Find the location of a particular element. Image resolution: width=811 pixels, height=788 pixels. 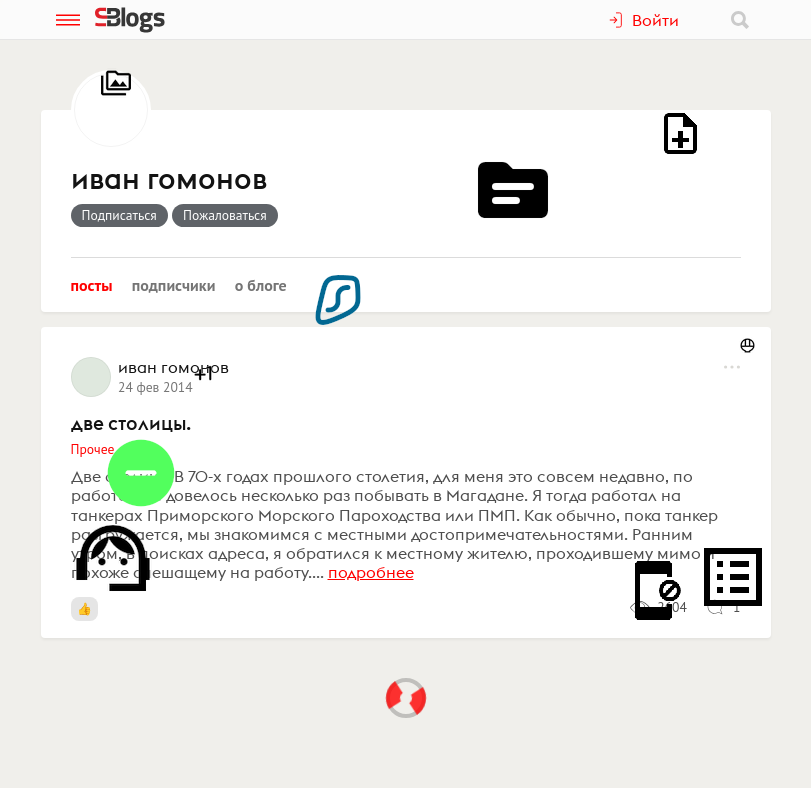

browse asian cuisine or rice dishes is located at coordinates (747, 345).